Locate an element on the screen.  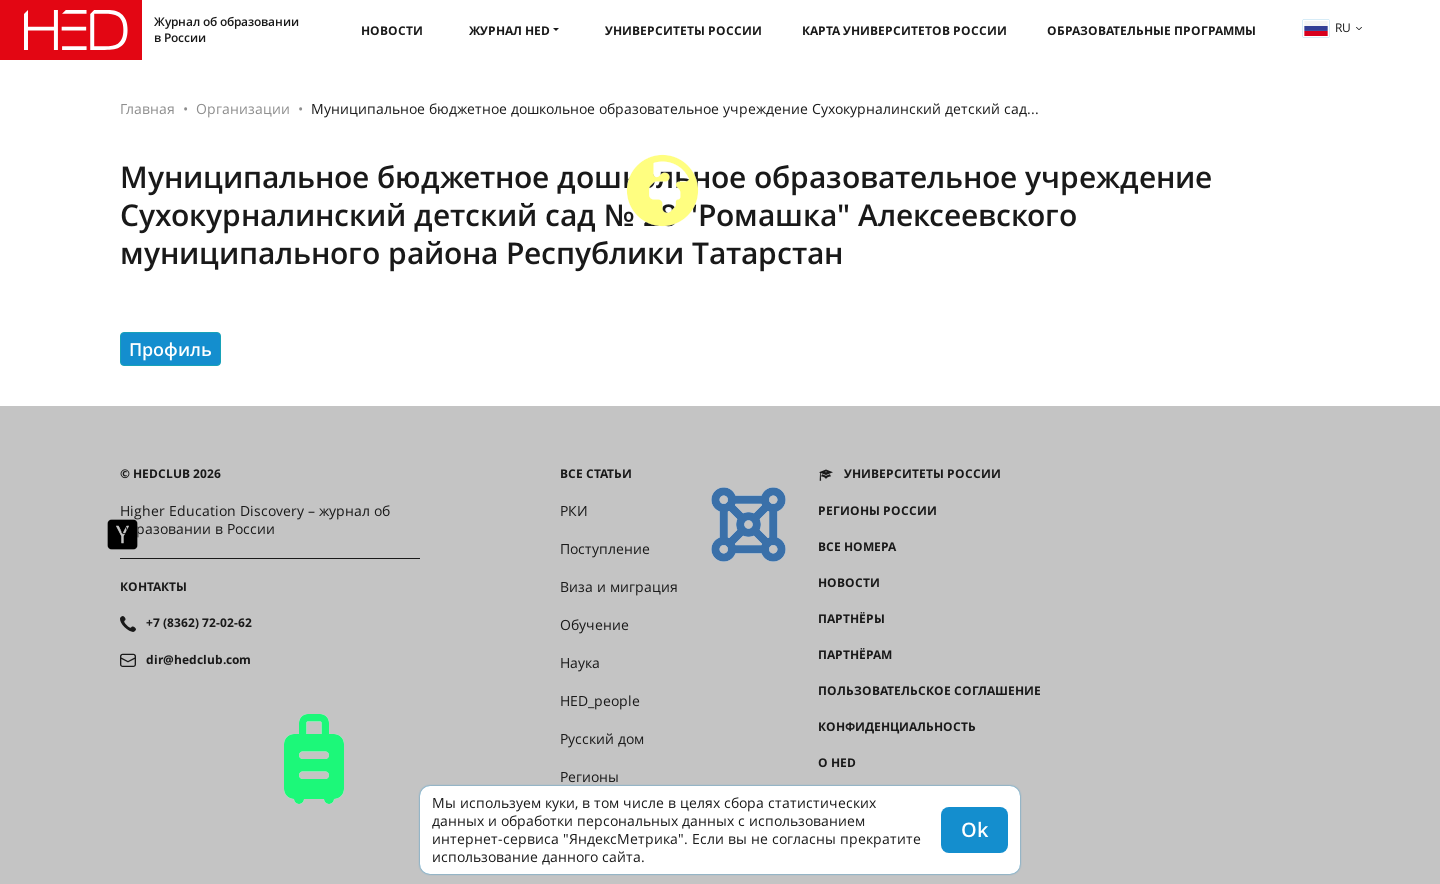
view full network hierarchy is located at coordinates (748, 524).